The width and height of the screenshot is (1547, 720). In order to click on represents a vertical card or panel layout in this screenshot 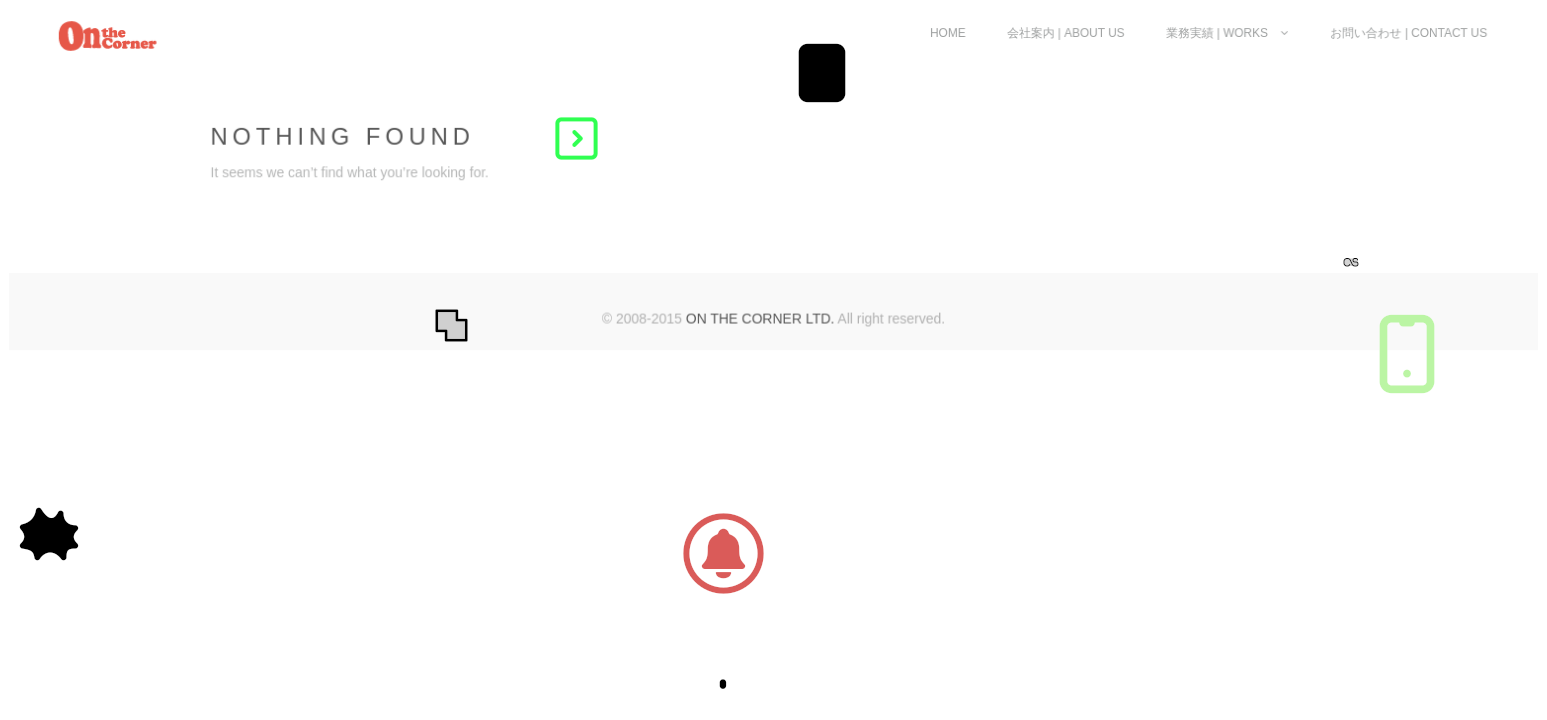, I will do `click(822, 73)`.